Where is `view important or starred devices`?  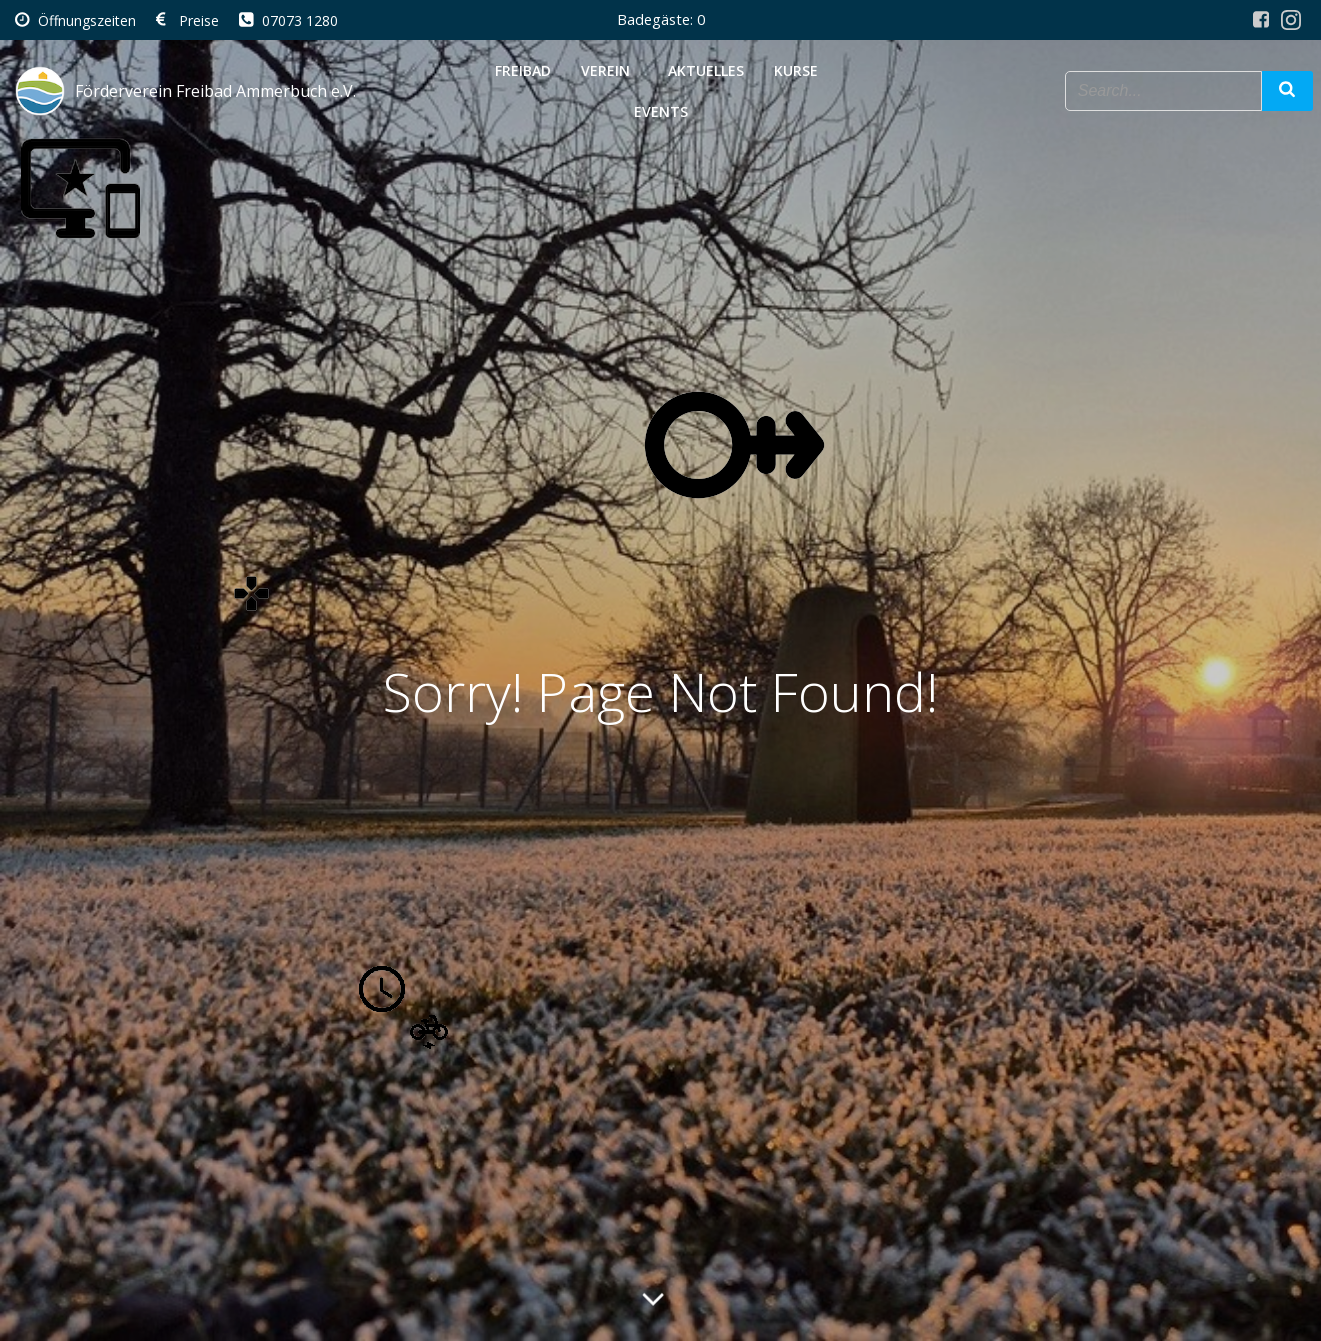 view important or starred devices is located at coordinates (80, 188).